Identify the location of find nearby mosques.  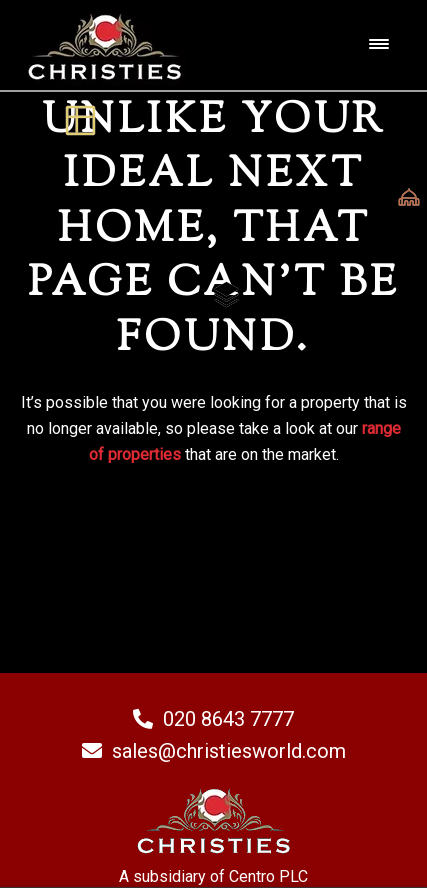
(409, 198).